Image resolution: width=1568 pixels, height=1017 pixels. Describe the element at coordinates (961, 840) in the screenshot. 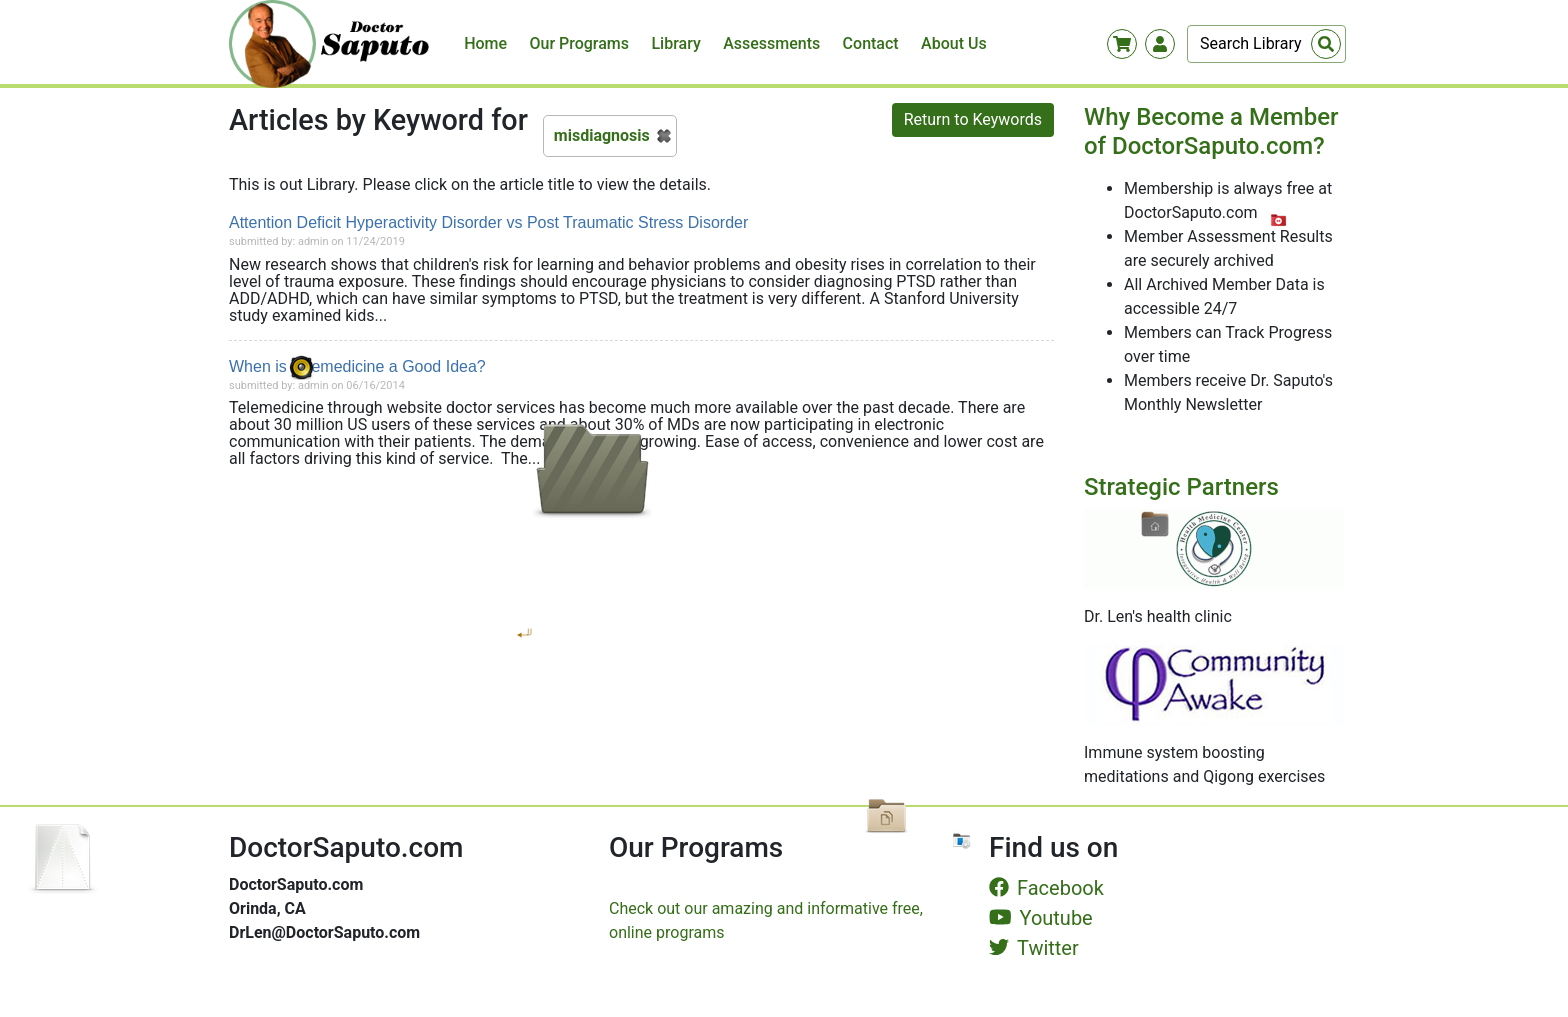

I see `open folder containing program executables` at that location.